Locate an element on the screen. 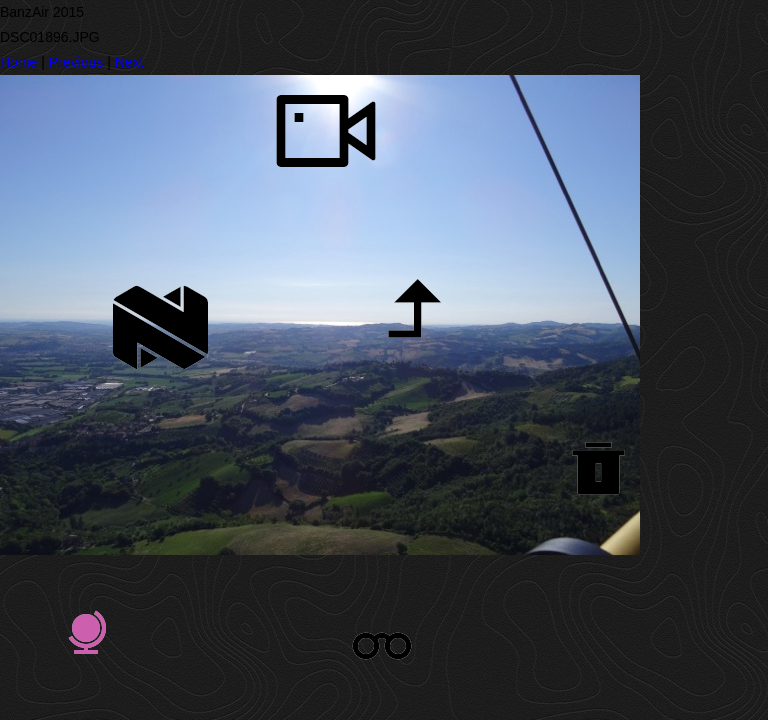 Image resolution: width=768 pixels, height=720 pixels. switch to global or international settings is located at coordinates (86, 632).